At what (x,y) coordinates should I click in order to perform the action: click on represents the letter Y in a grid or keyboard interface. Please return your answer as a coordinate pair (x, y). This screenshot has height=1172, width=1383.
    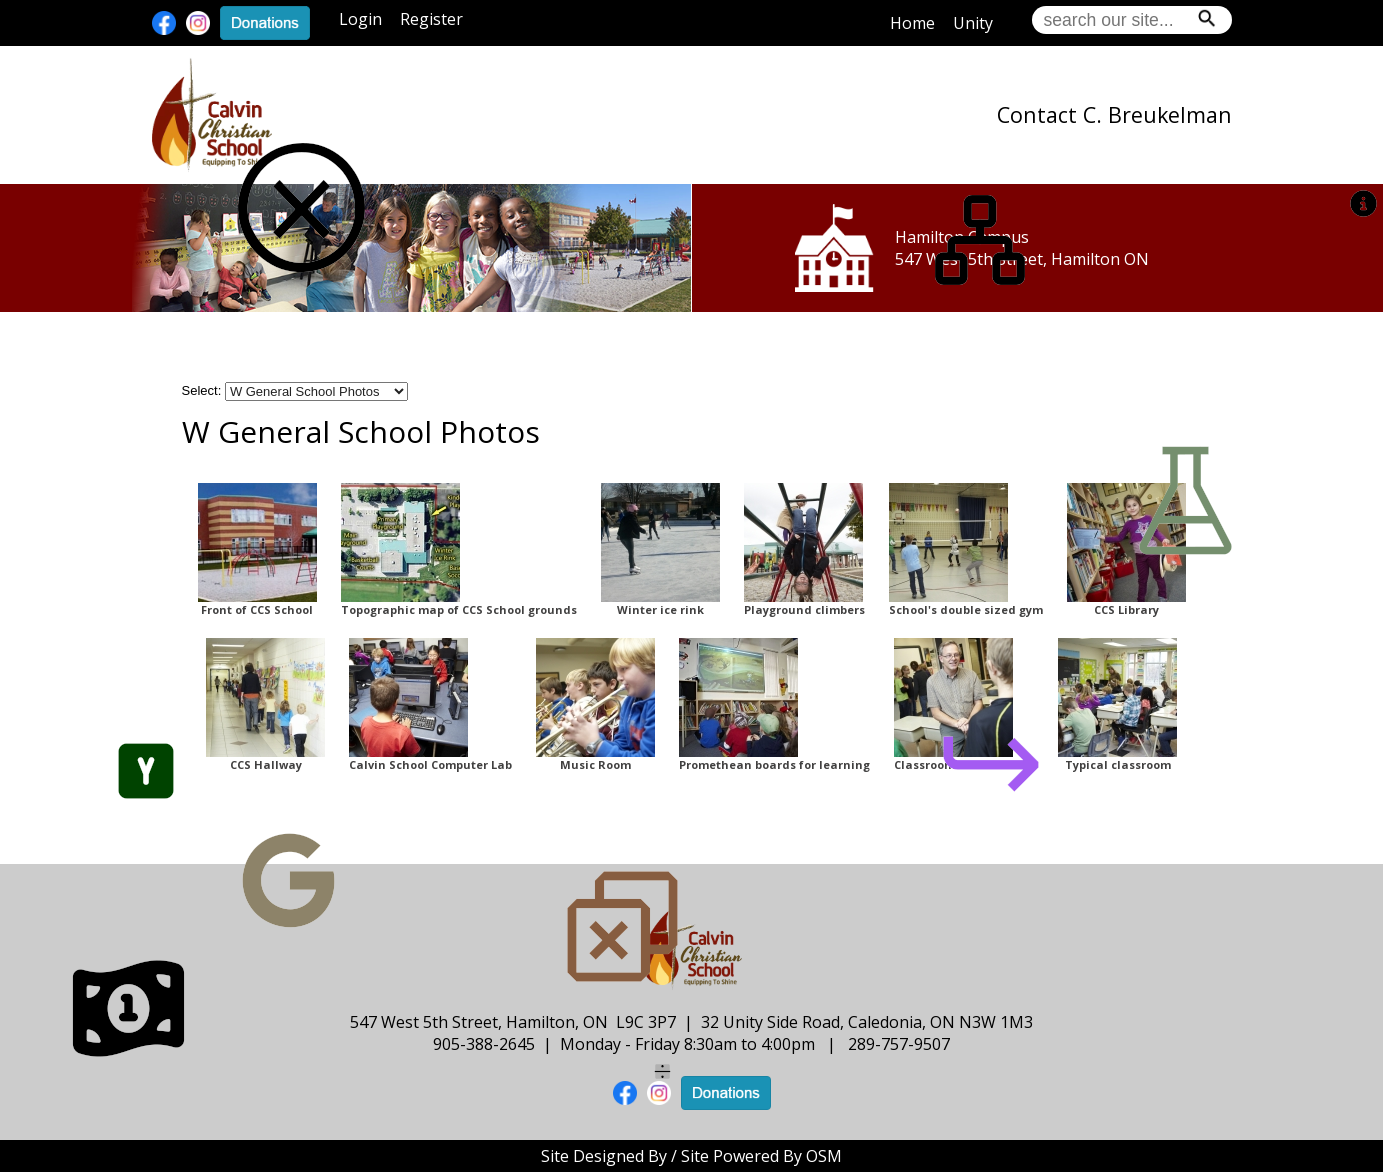
    Looking at the image, I should click on (146, 771).